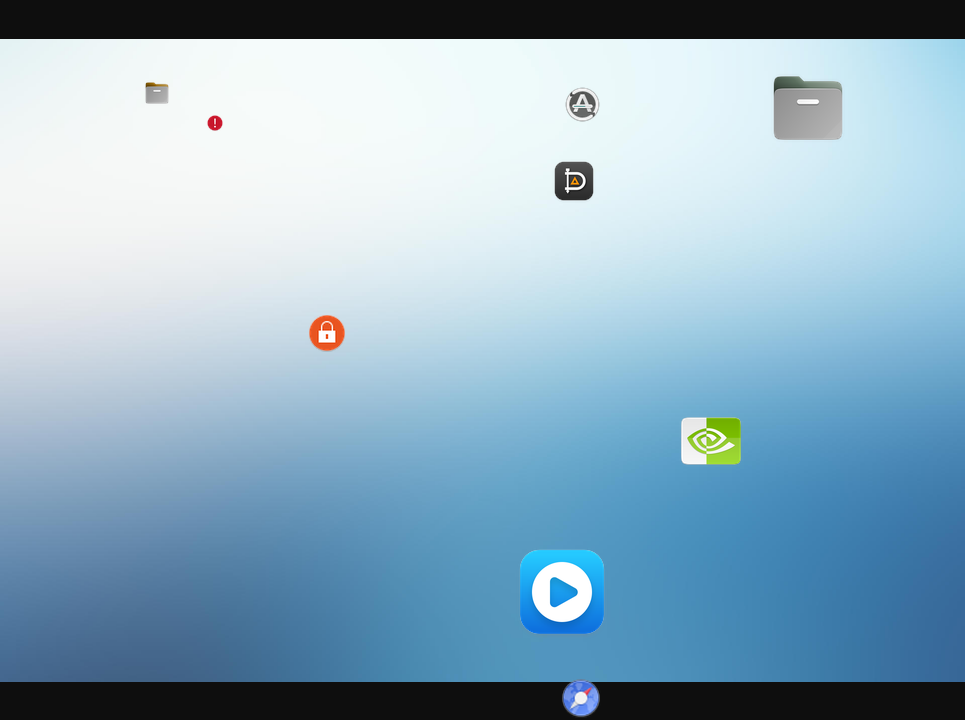 The height and width of the screenshot is (720, 965). Describe the element at coordinates (327, 333) in the screenshot. I see `indicates a file or folder is read-only` at that location.